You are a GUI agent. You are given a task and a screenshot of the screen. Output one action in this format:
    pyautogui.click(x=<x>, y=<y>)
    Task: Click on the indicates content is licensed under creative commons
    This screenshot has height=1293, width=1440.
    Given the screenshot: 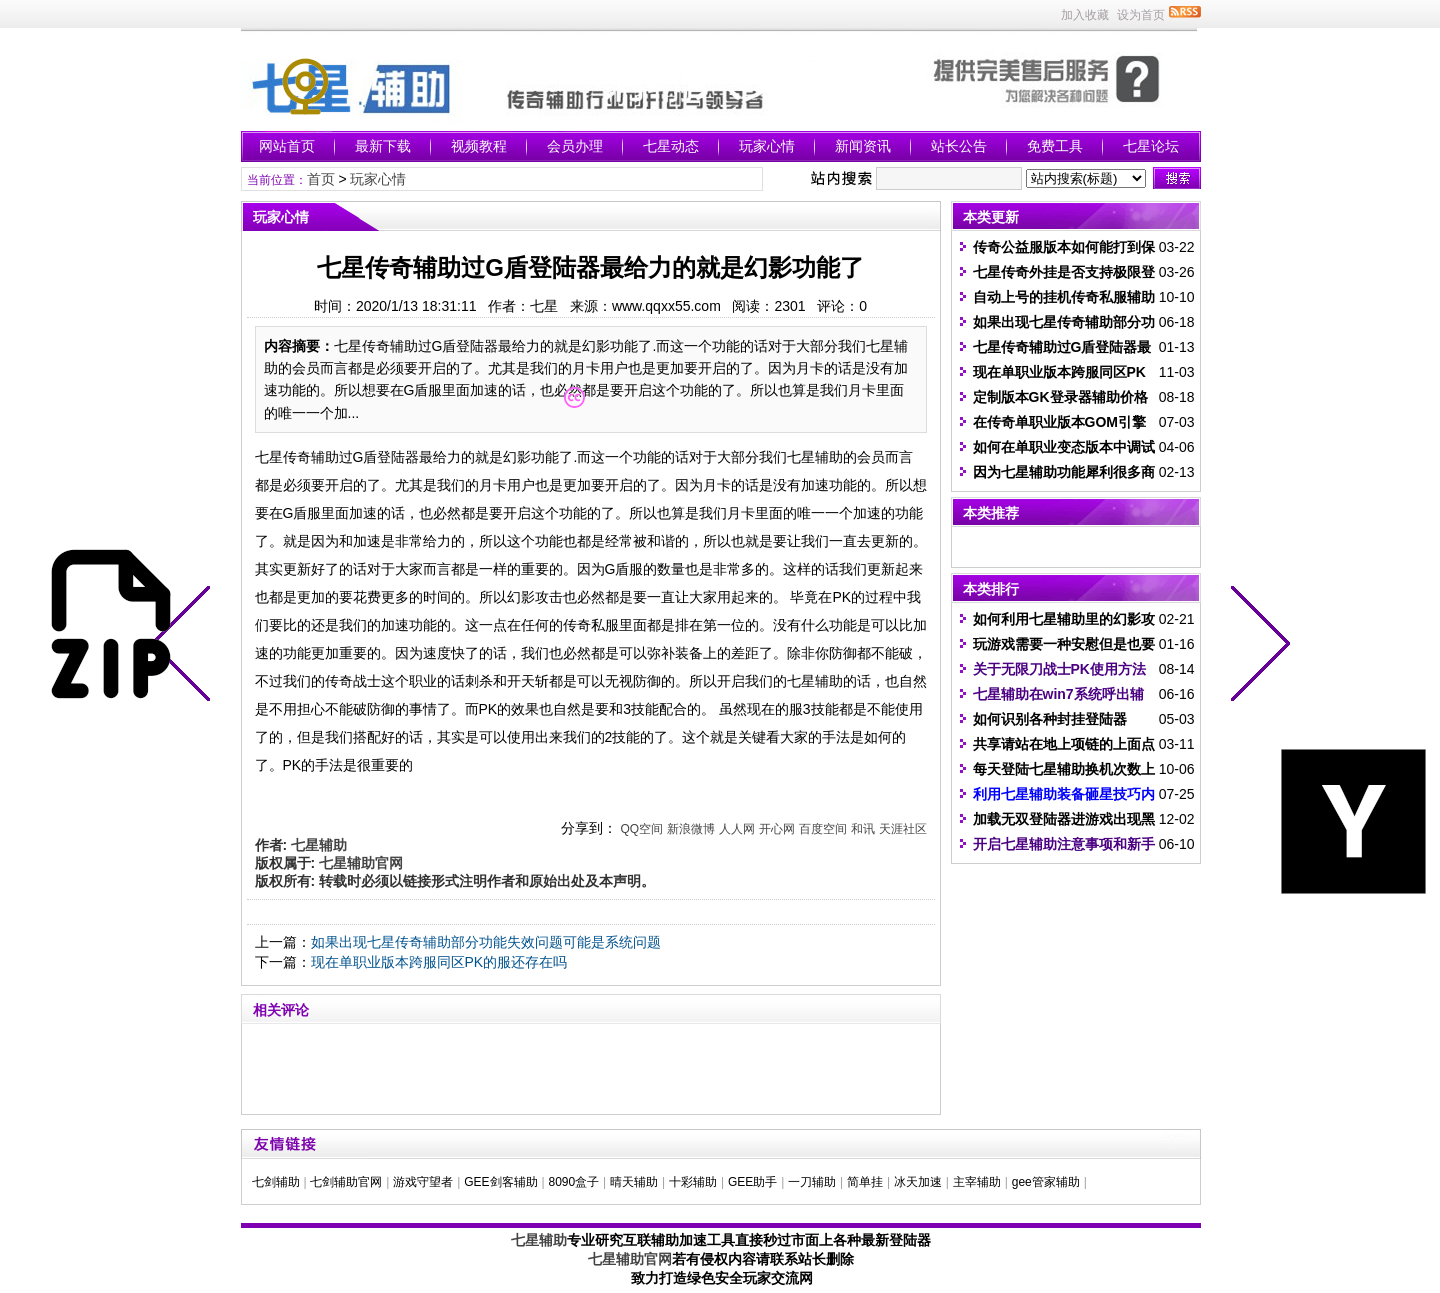 What is the action you would take?
    pyautogui.click(x=574, y=397)
    